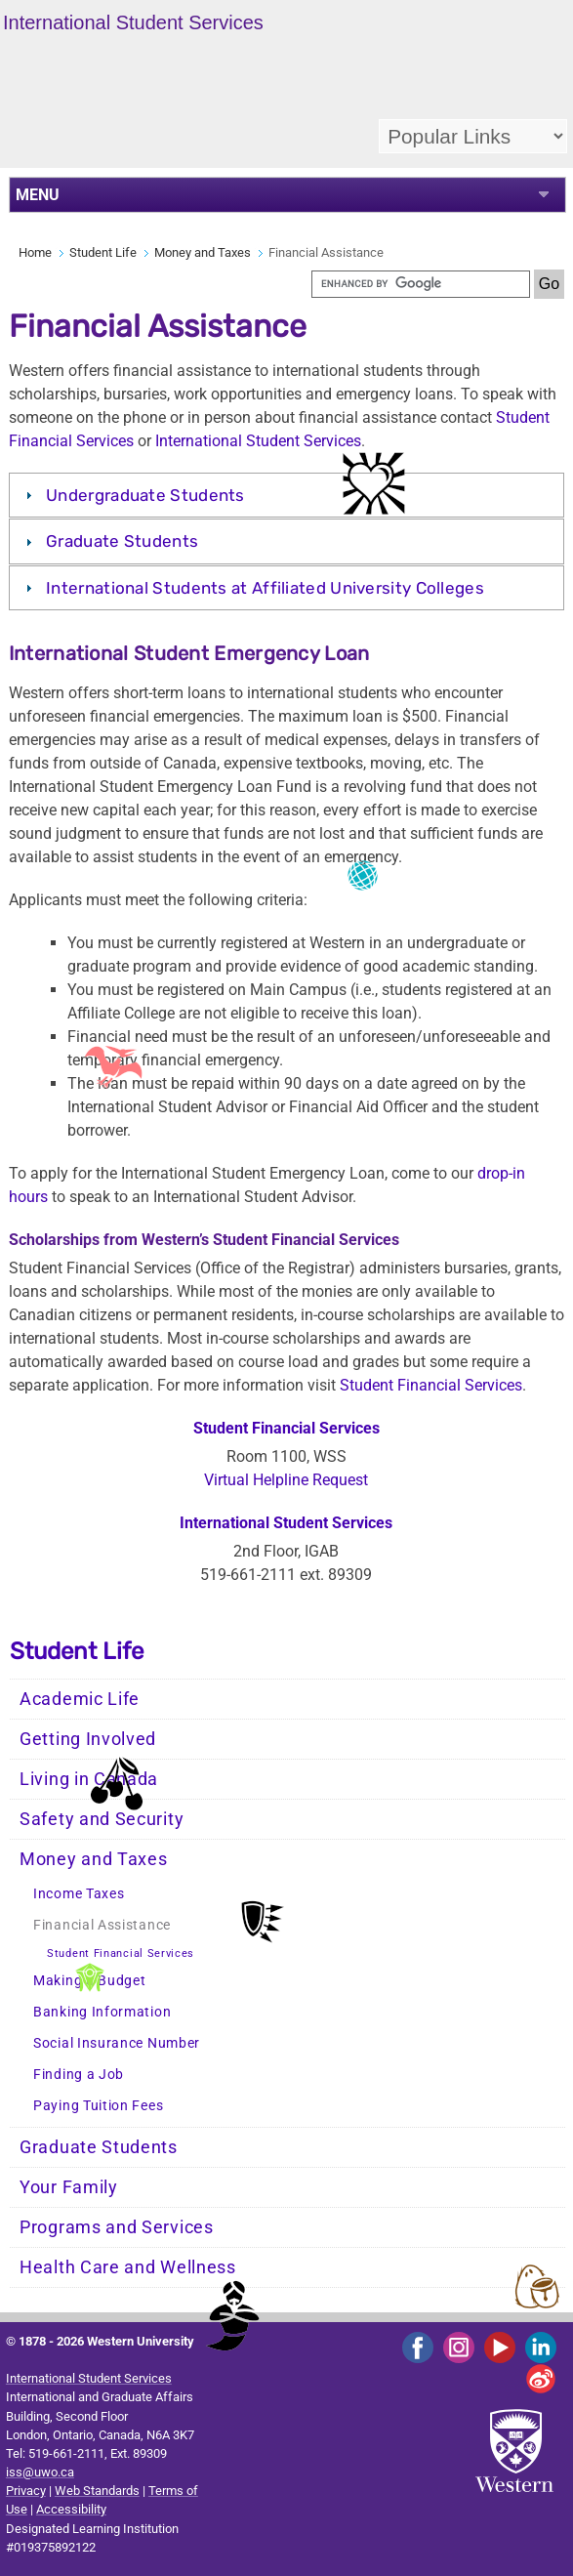  I want to click on indicates a favorite or loved item, so click(374, 483).